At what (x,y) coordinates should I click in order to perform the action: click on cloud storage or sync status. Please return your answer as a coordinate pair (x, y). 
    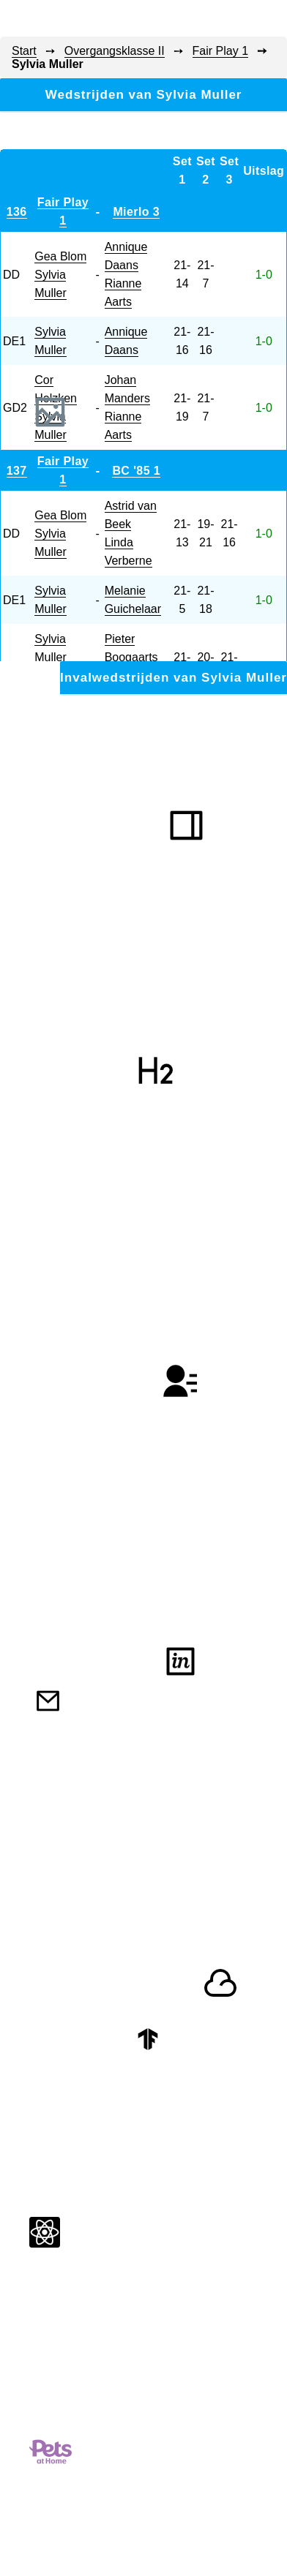
    Looking at the image, I should click on (220, 1984).